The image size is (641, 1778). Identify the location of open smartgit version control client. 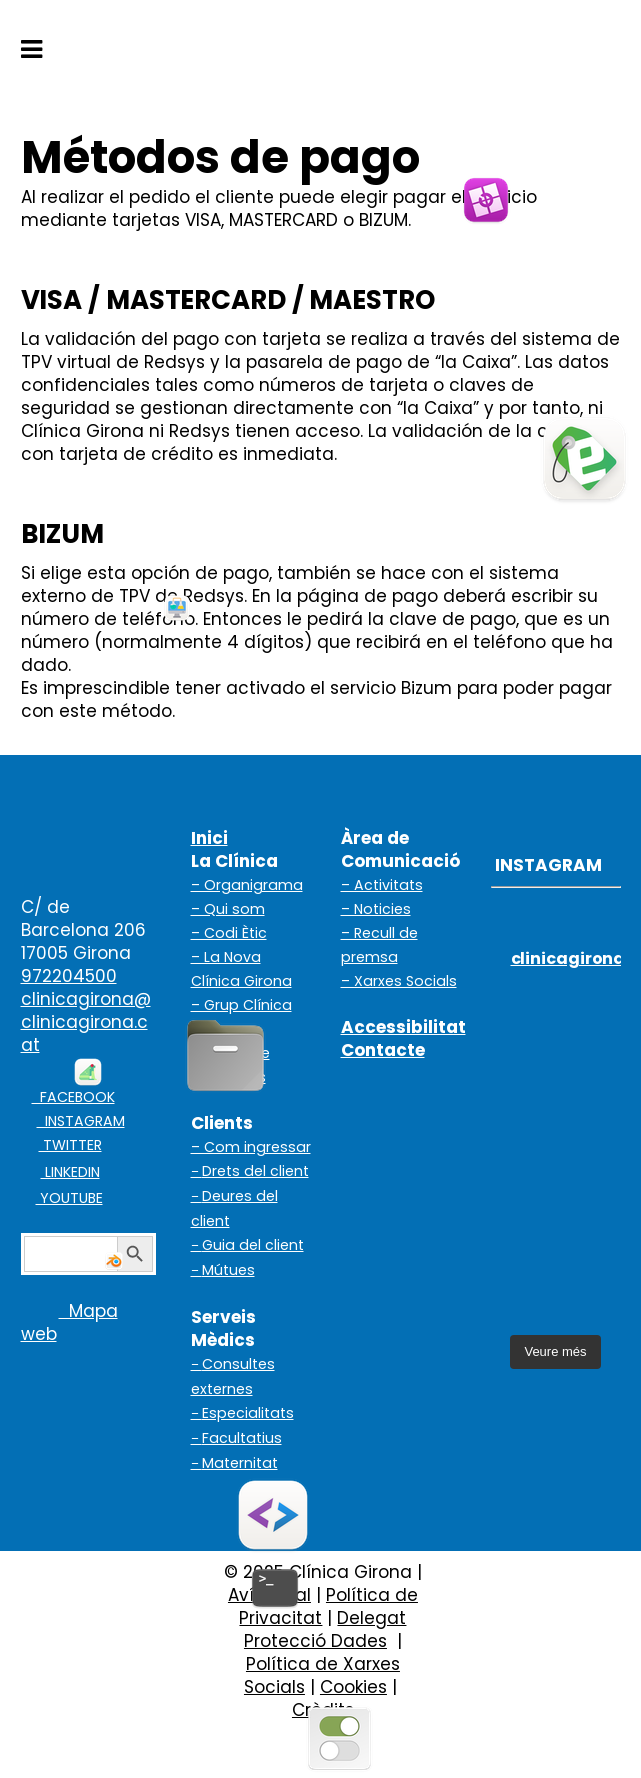
(273, 1515).